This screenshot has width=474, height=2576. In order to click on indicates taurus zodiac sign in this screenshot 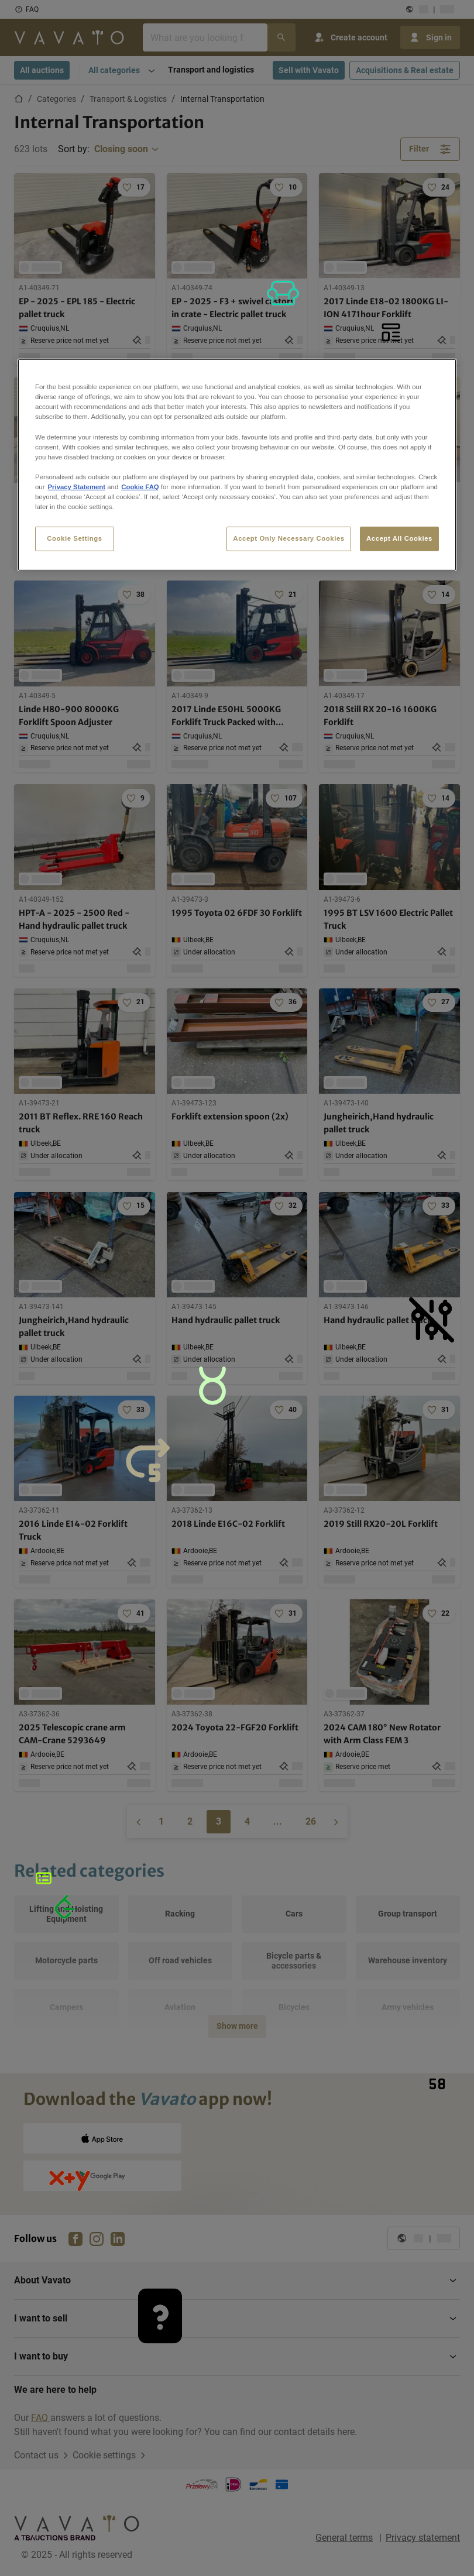, I will do `click(212, 1386)`.